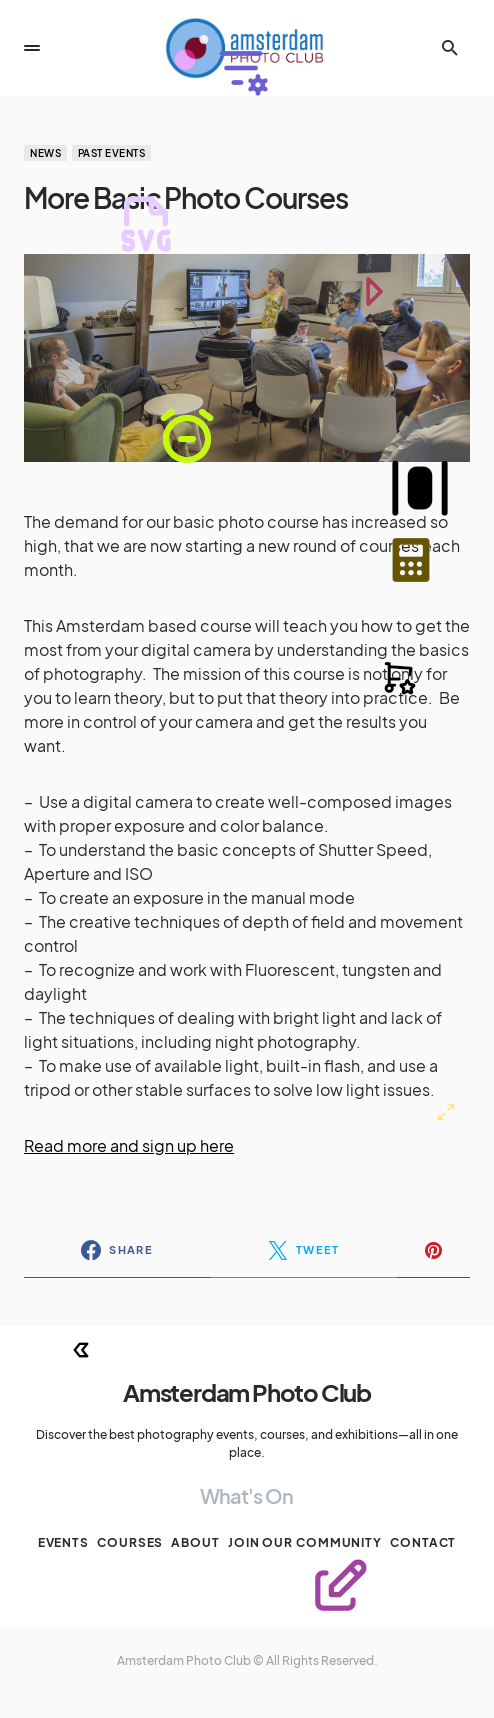  I want to click on indicates an SVG file type, so click(146, 224).